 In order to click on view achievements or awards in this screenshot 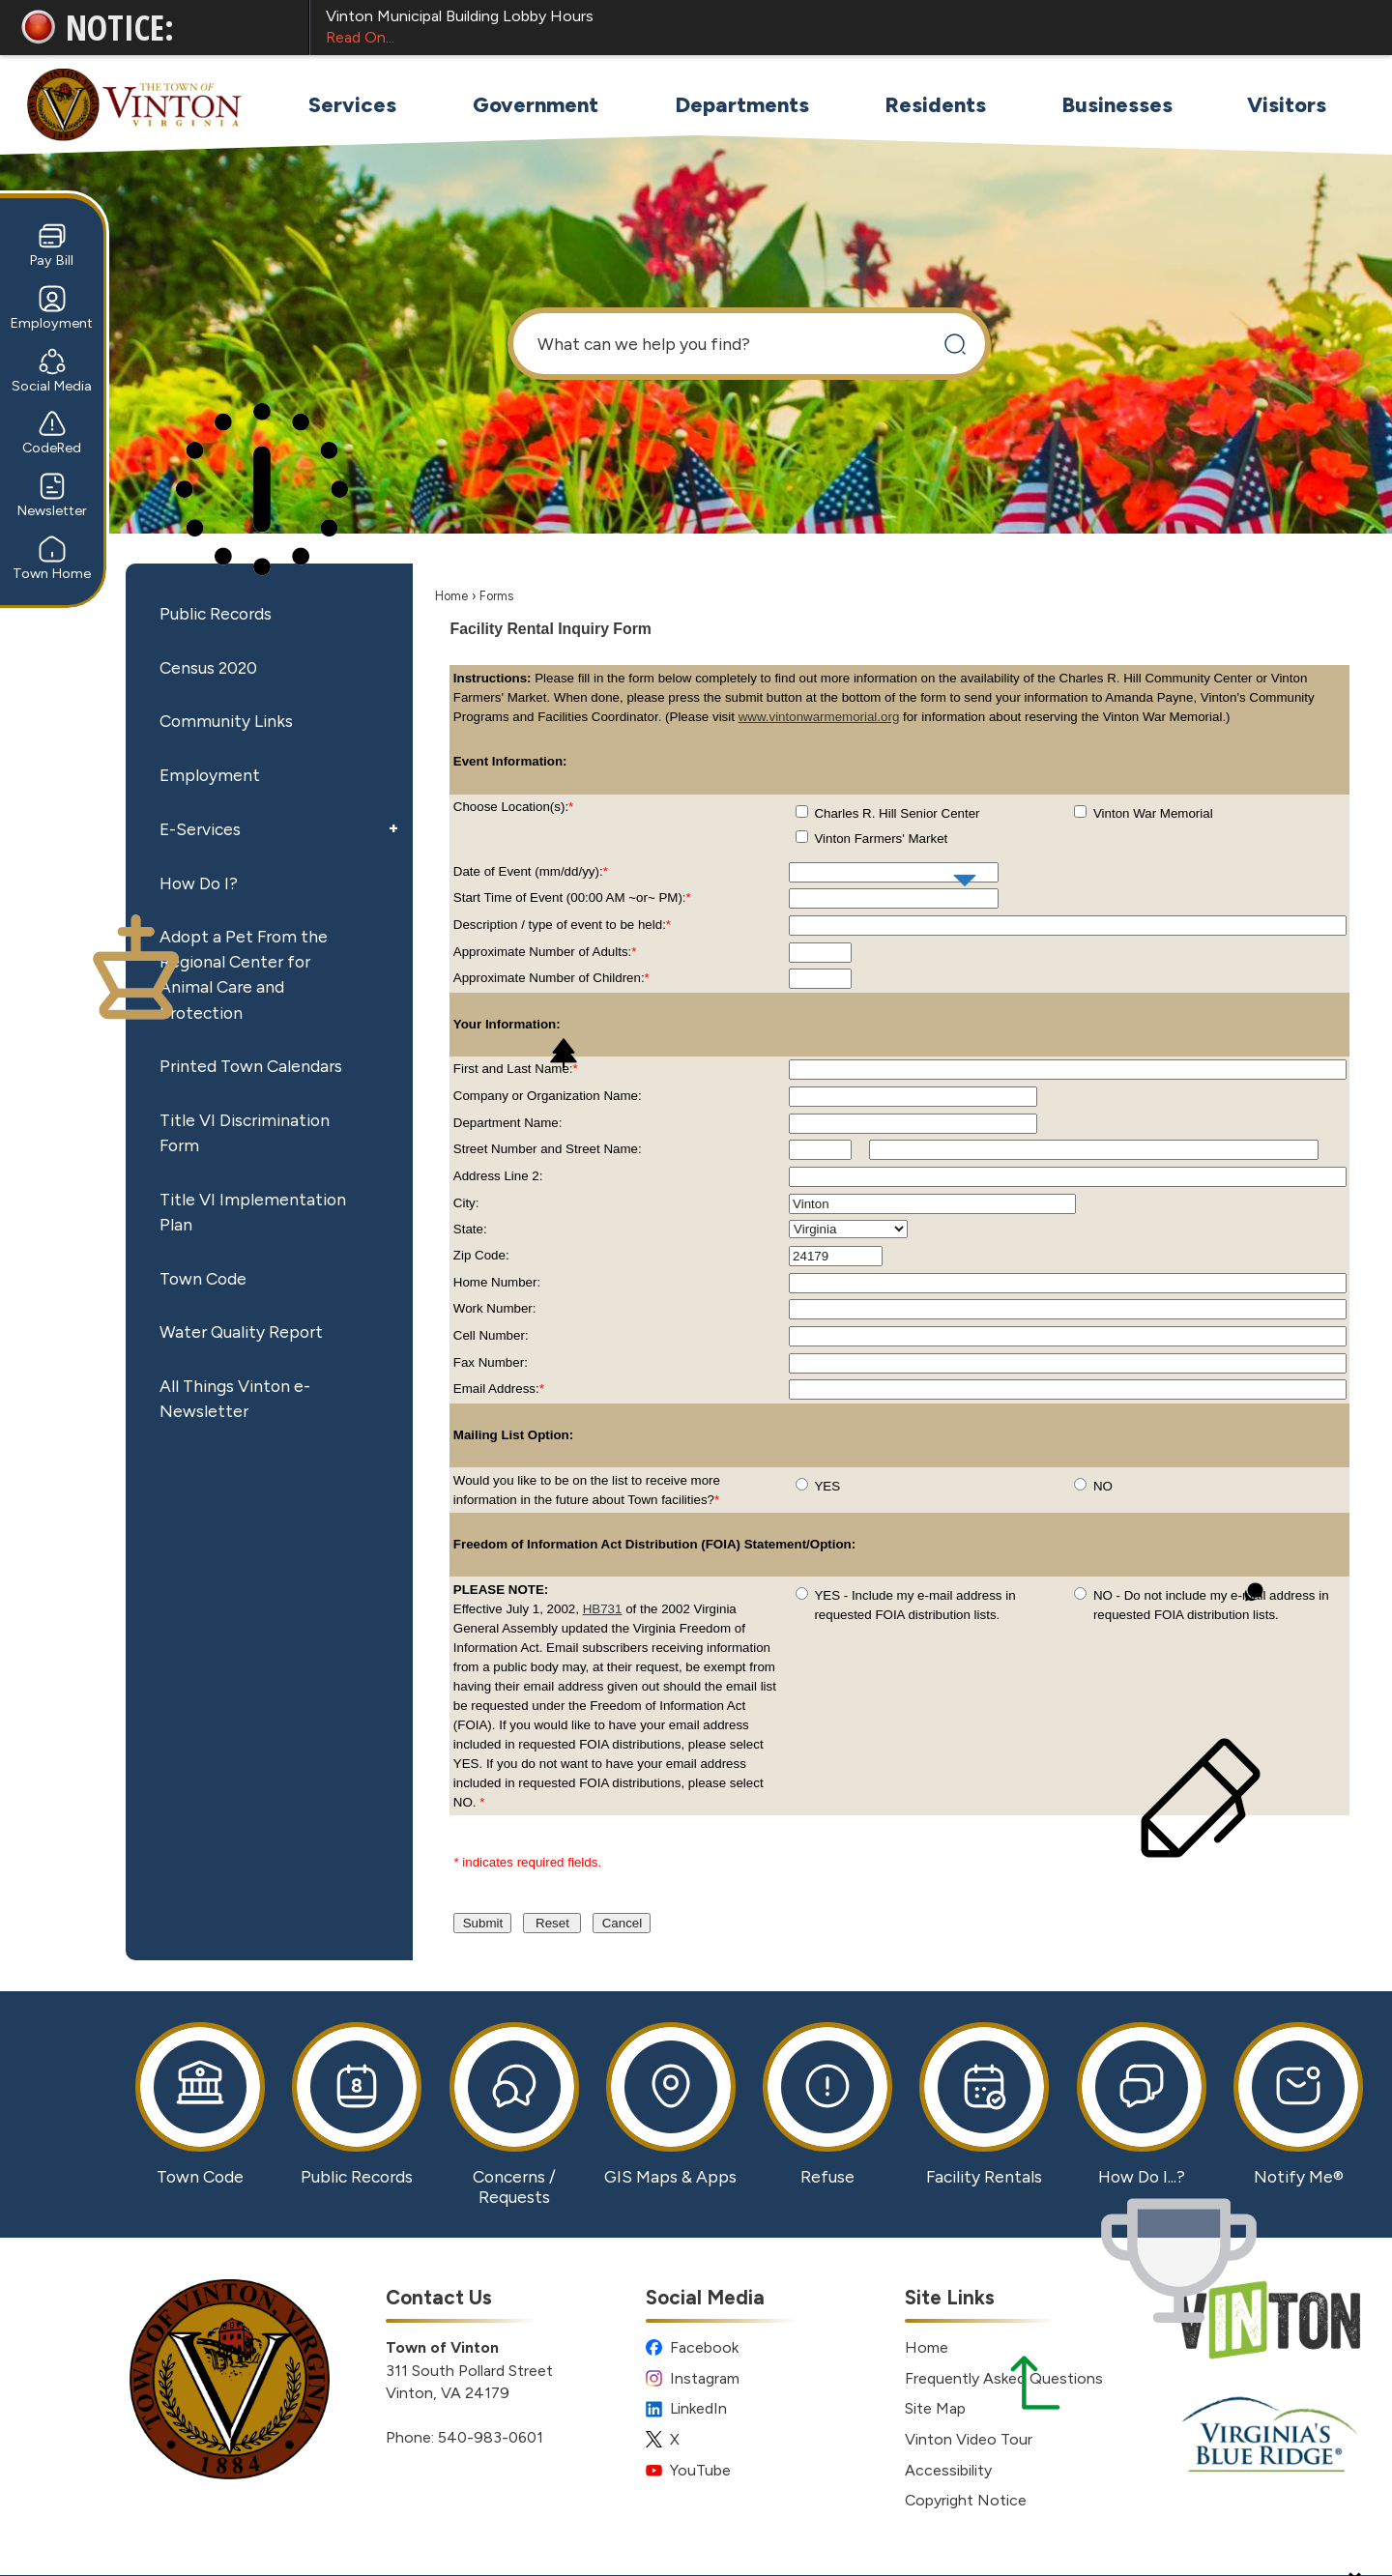, I will do `click(1178, 2255)`.